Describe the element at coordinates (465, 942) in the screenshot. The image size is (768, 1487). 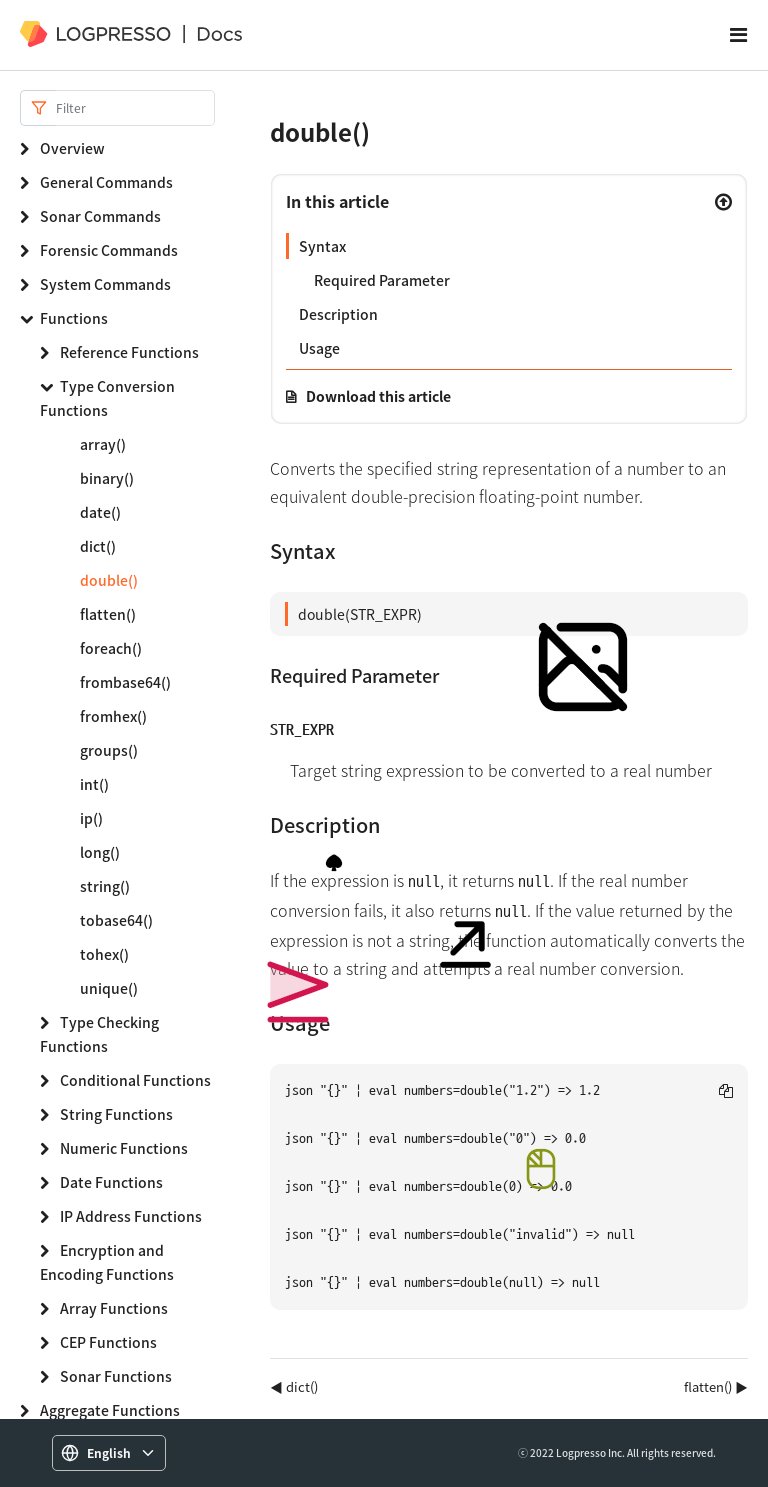
I see `open link in new window or tab` at that location.